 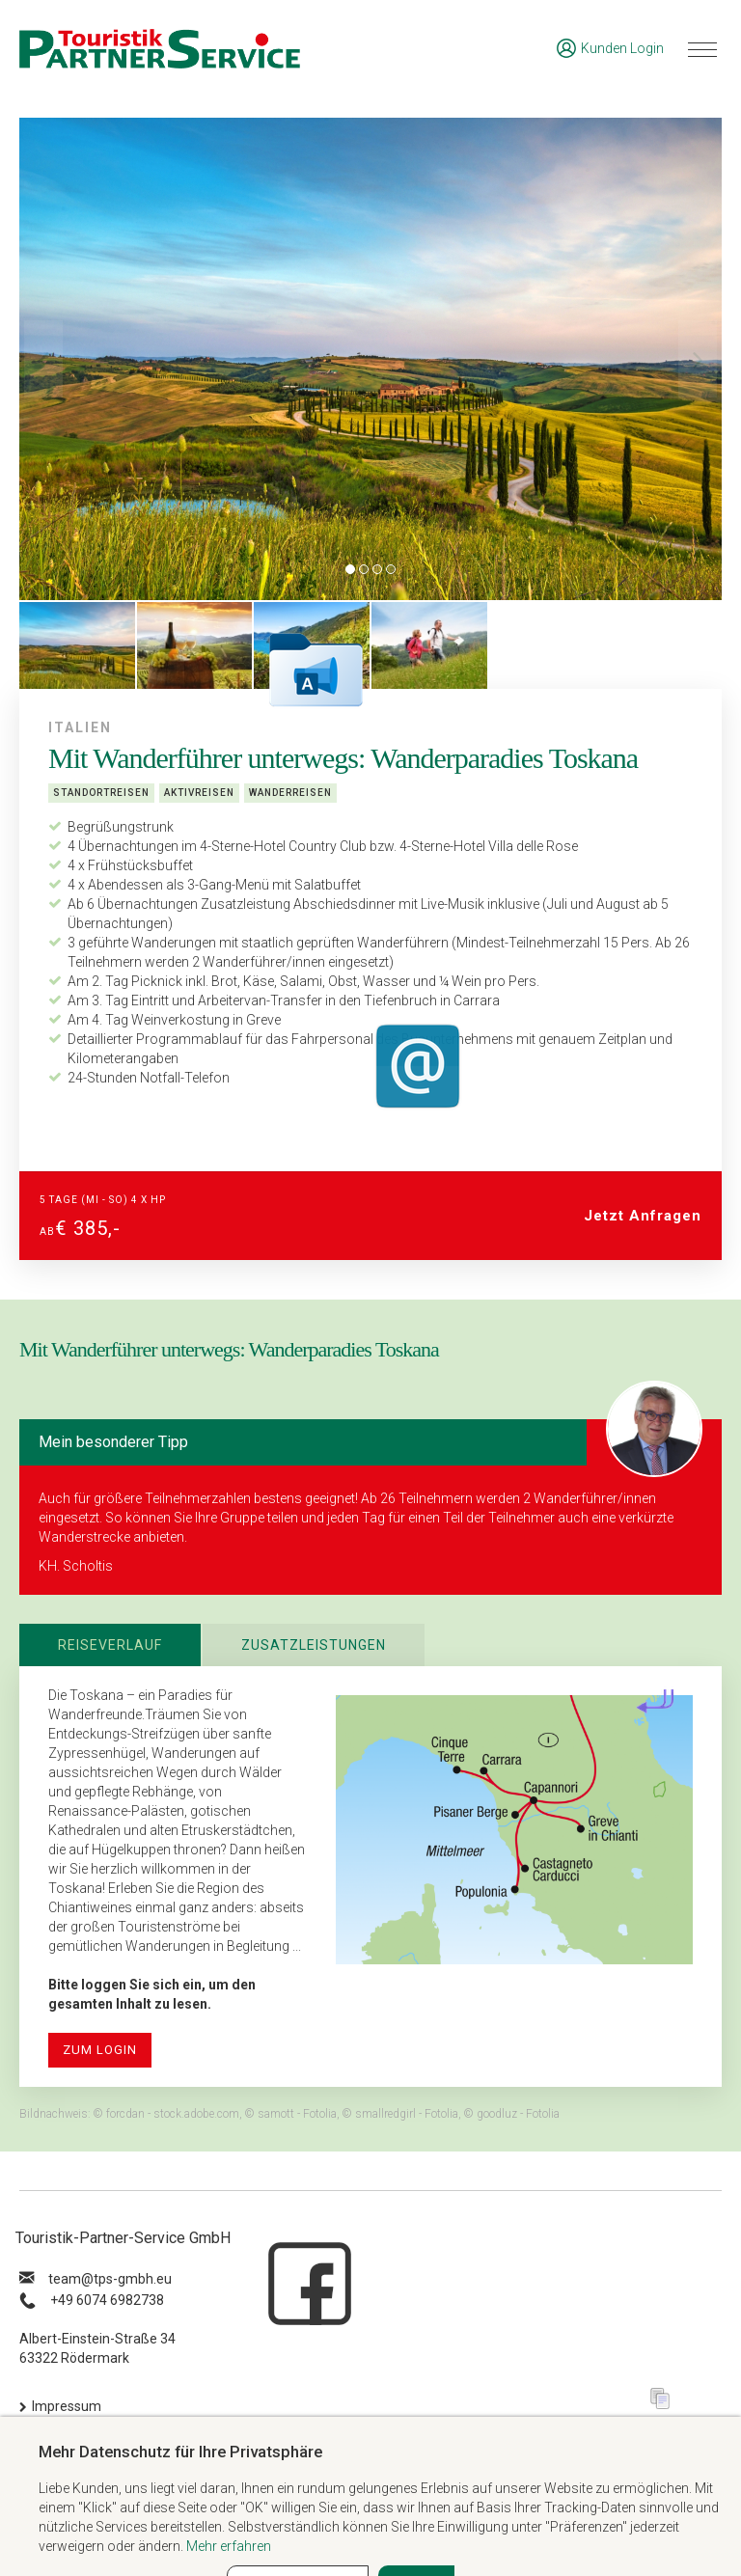 What do you see at coordinates (660, 2398) in the screenshot?
I see `copy selected content to clipboard` at bounding box center [660, 2398].